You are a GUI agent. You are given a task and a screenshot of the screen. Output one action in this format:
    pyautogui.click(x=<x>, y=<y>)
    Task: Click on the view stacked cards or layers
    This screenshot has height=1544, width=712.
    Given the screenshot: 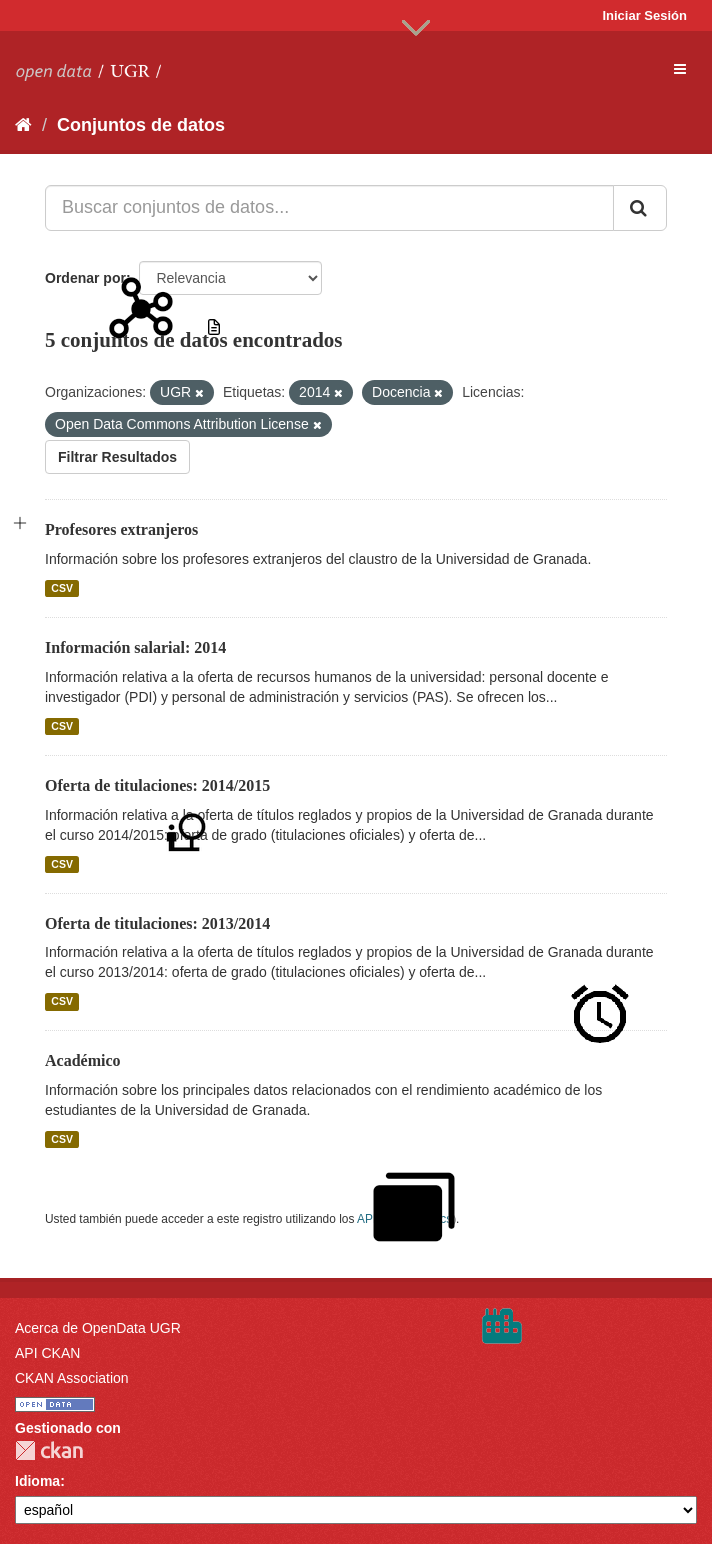 What is the action you would take?
    pyautogui.click(x=414, y=1207)
    